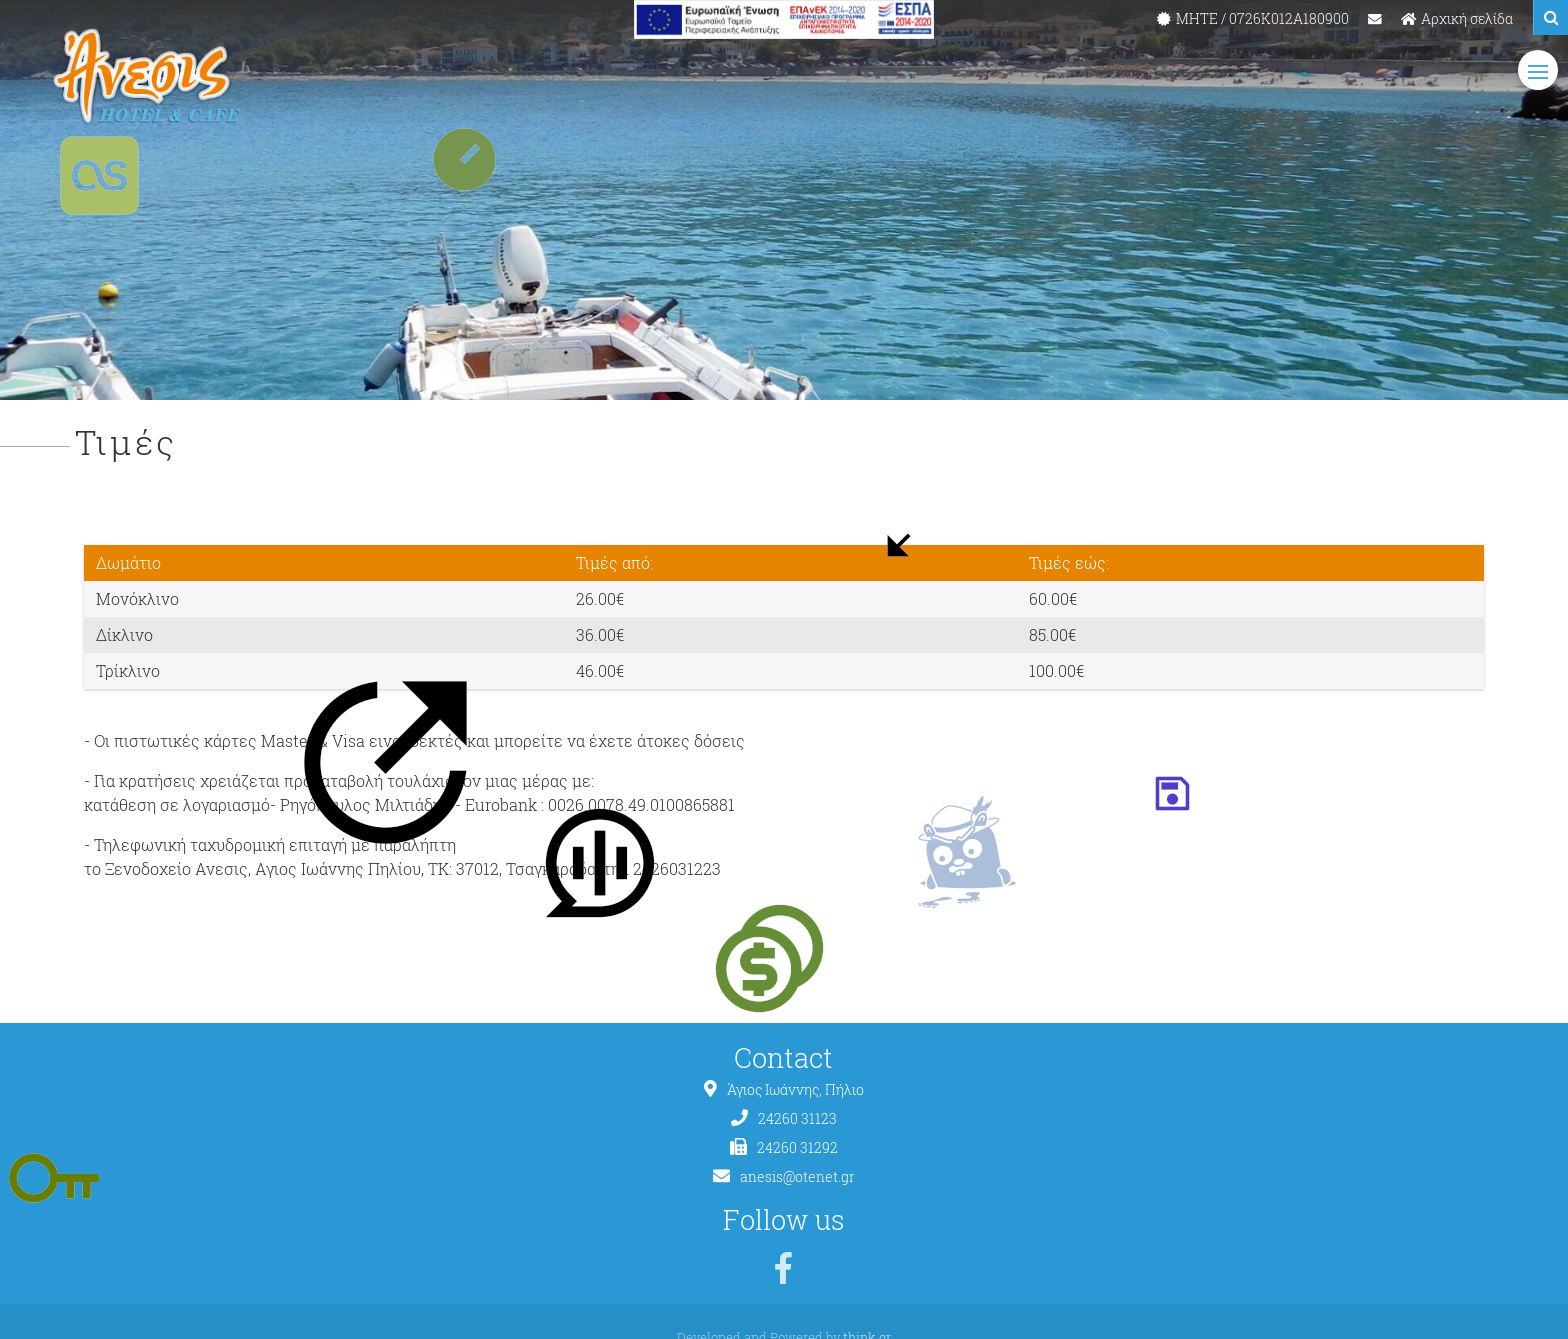 The image size is (1568, 1339). What do you see at coordinates (464, 159) in the screenshot?
I see `start or set a timer` at bounding box center [464, 159].